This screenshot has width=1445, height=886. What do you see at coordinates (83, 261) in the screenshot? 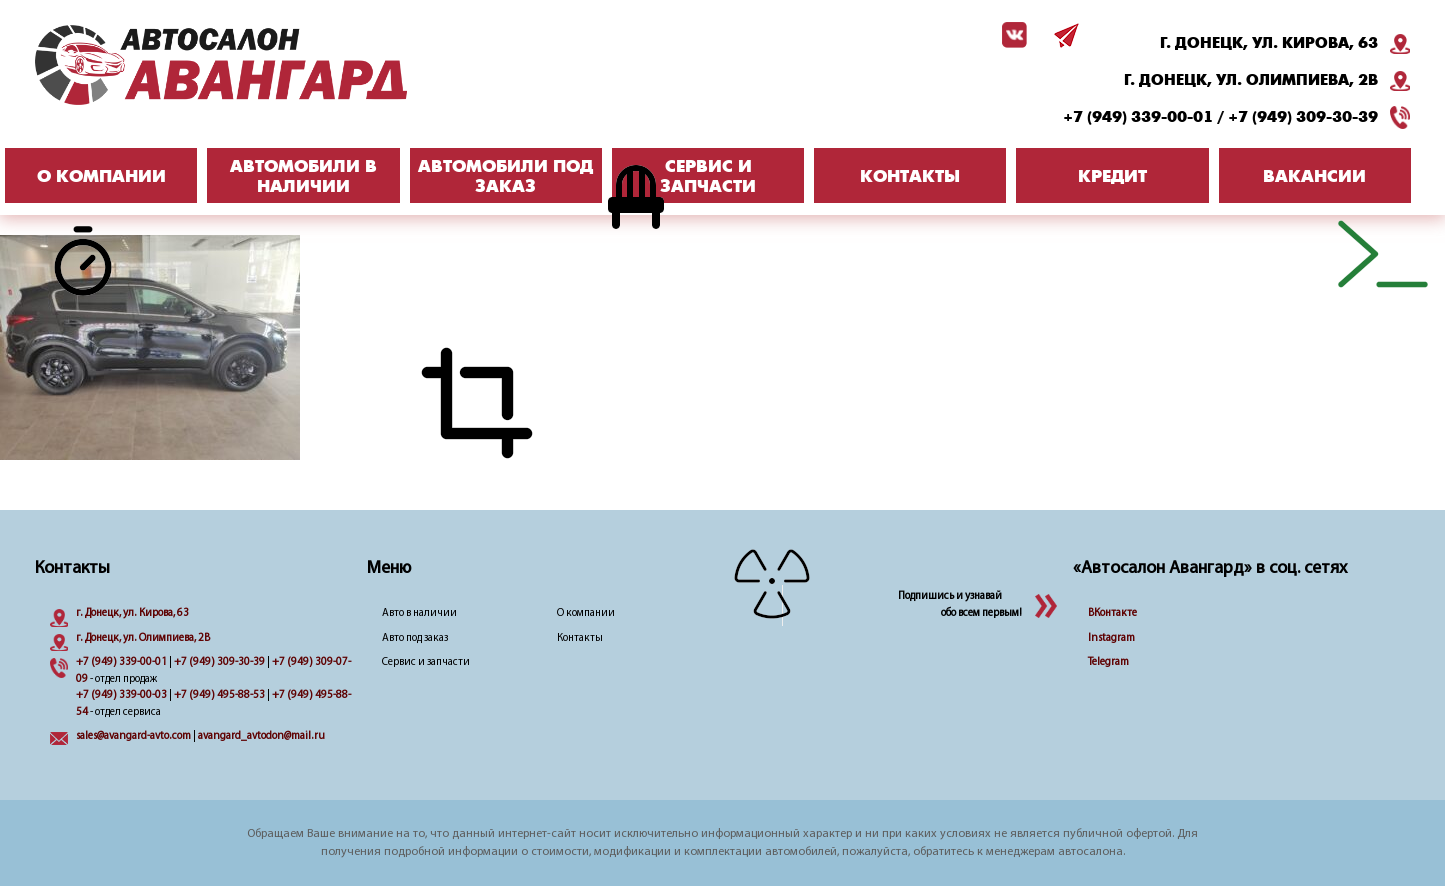
I see `start or set a timer` at bounding box center [83, 261].